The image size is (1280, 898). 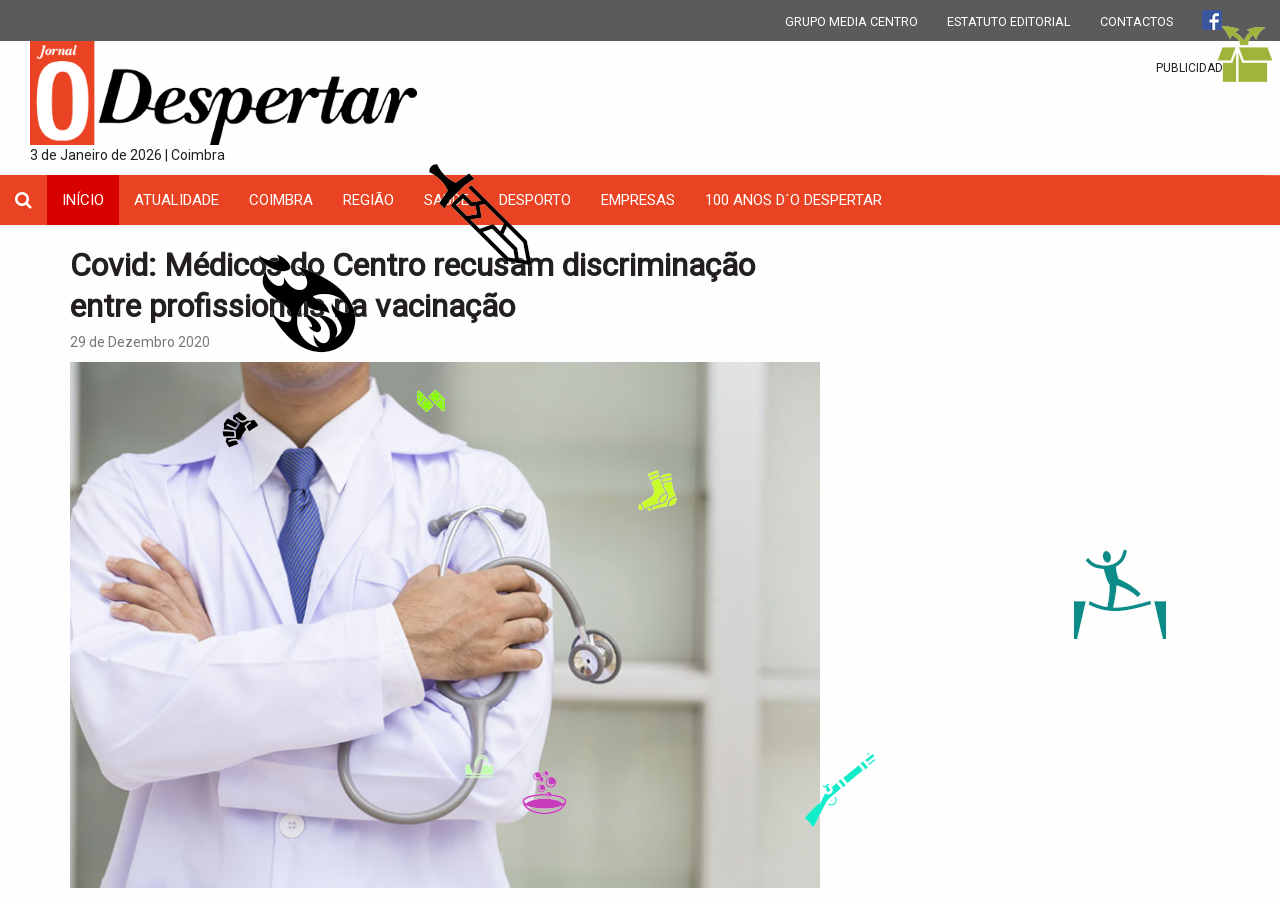 What do you see at coordinates (840, 790) in the screenshot?
I see `select musket weapon in game inventory` at bounding box center [840, 790].